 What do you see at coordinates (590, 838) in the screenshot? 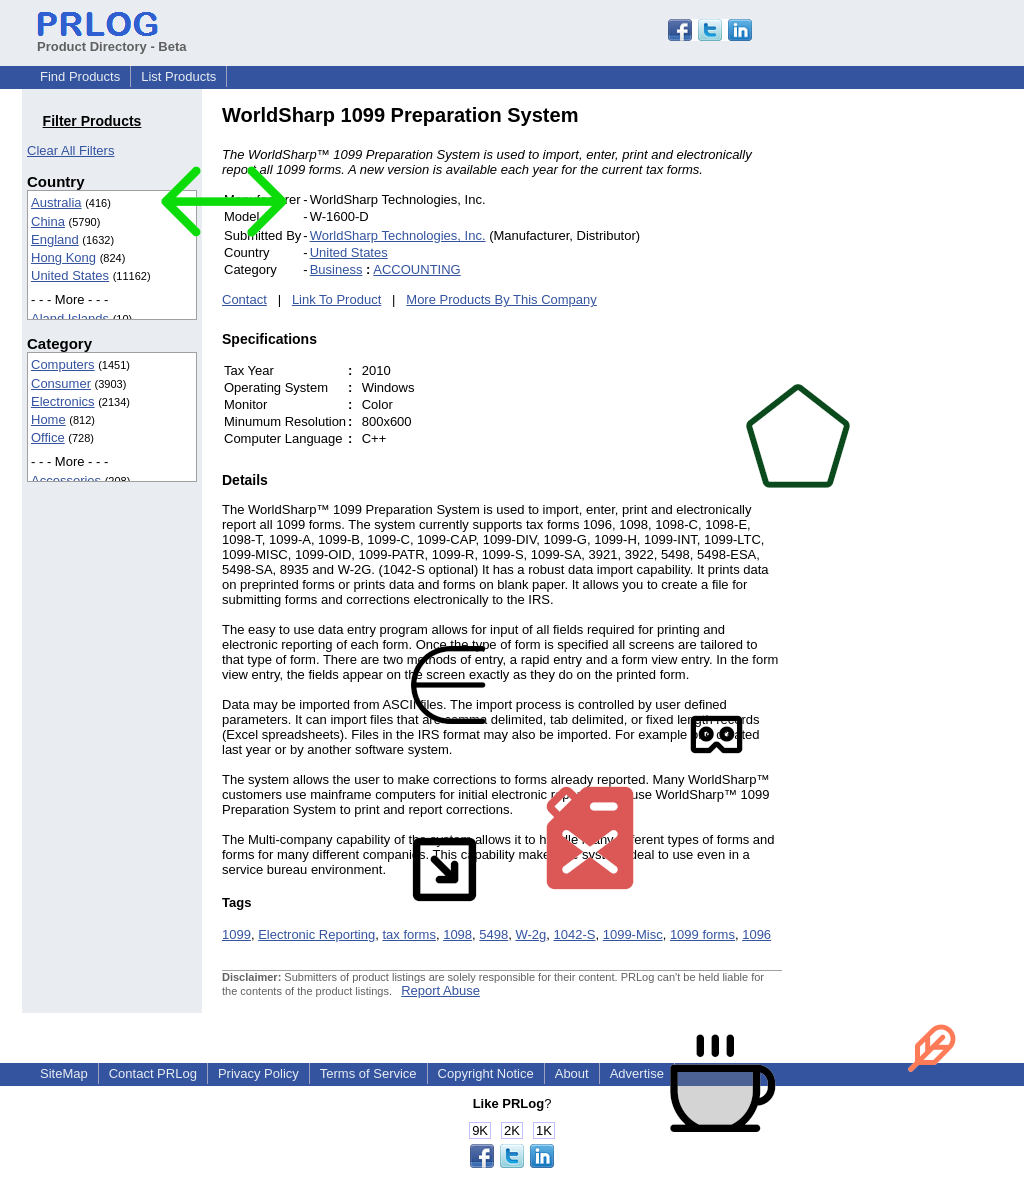
I see `indicates fuel or gas station nearby` at bounding box center [590, 838].